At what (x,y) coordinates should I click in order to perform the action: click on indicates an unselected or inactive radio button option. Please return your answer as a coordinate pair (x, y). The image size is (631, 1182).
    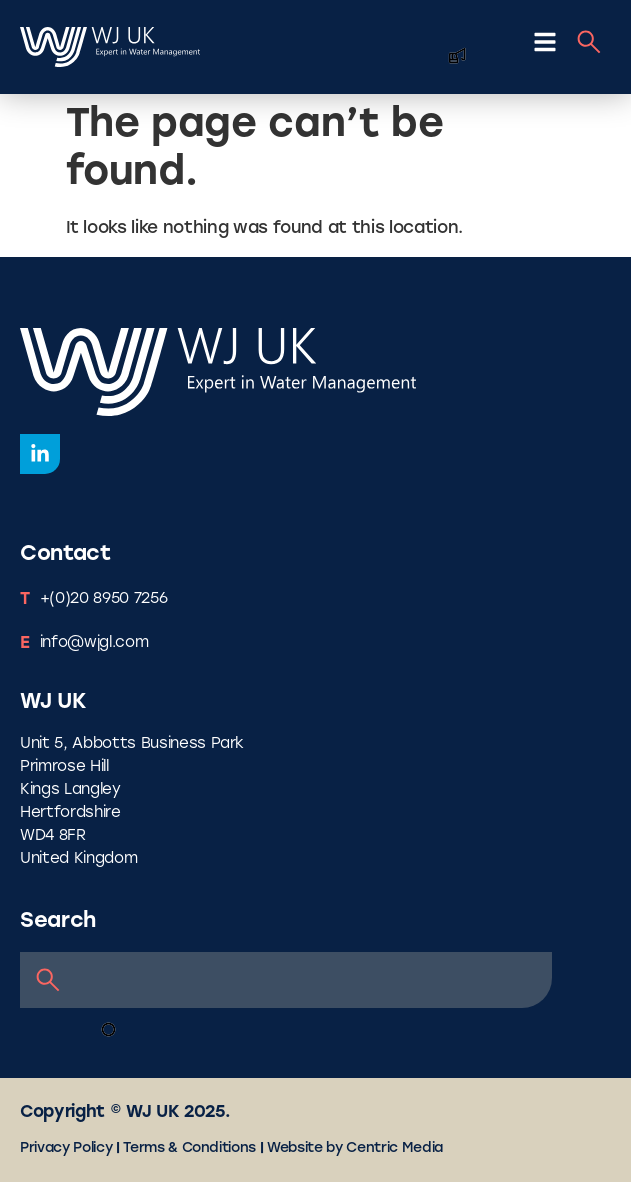
    Looking at the image, I should click on (108, 1029).